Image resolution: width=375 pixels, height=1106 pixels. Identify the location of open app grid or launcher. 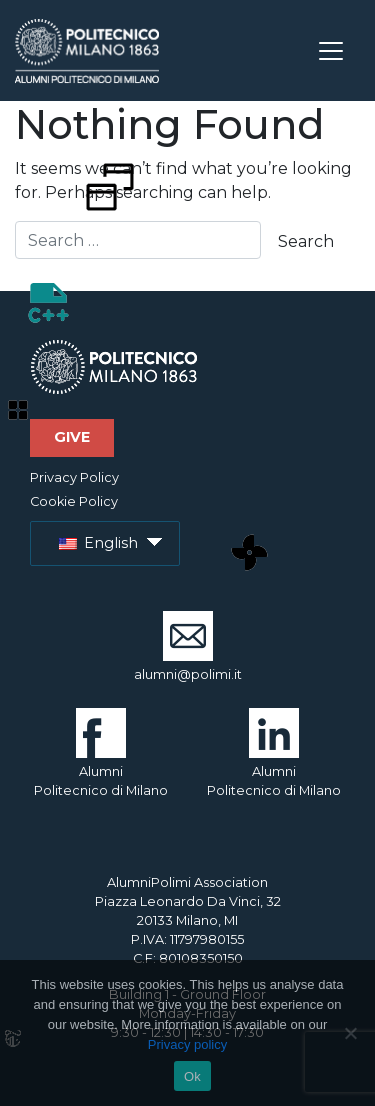
(18, 410).